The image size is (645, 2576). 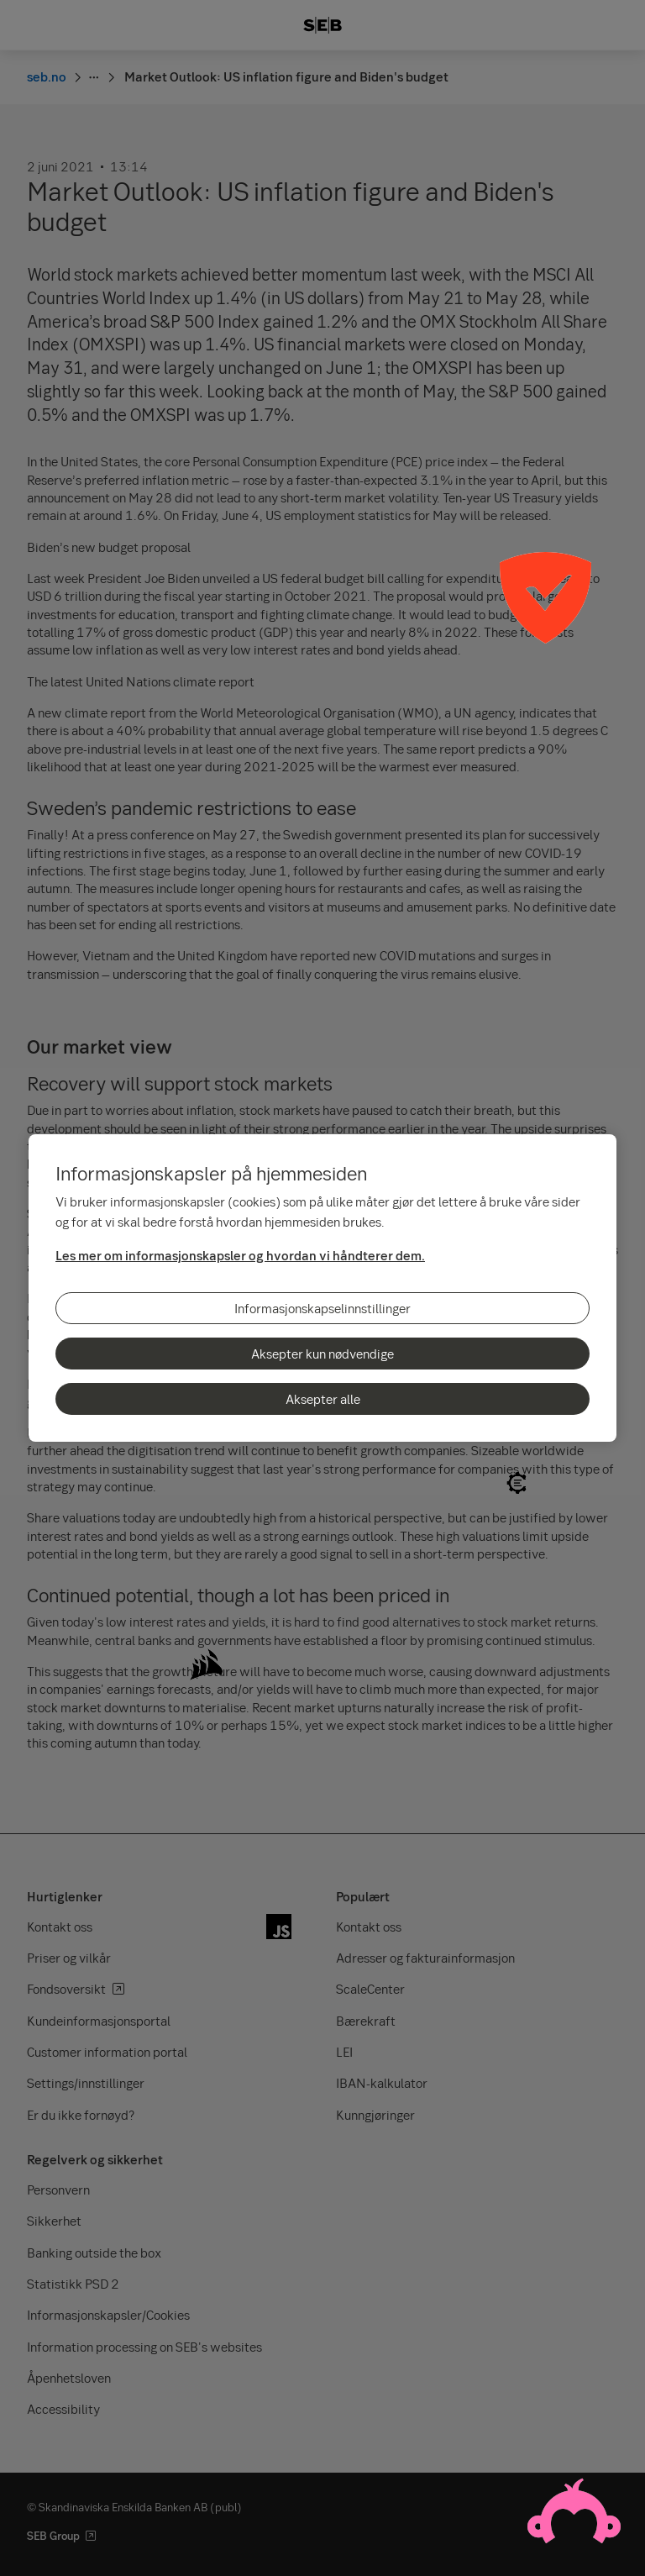 What do you see at coordinates (206, 1664) in the screenshot?
I see `corsair brand or product identifier` at bounding box center [206, 1664].